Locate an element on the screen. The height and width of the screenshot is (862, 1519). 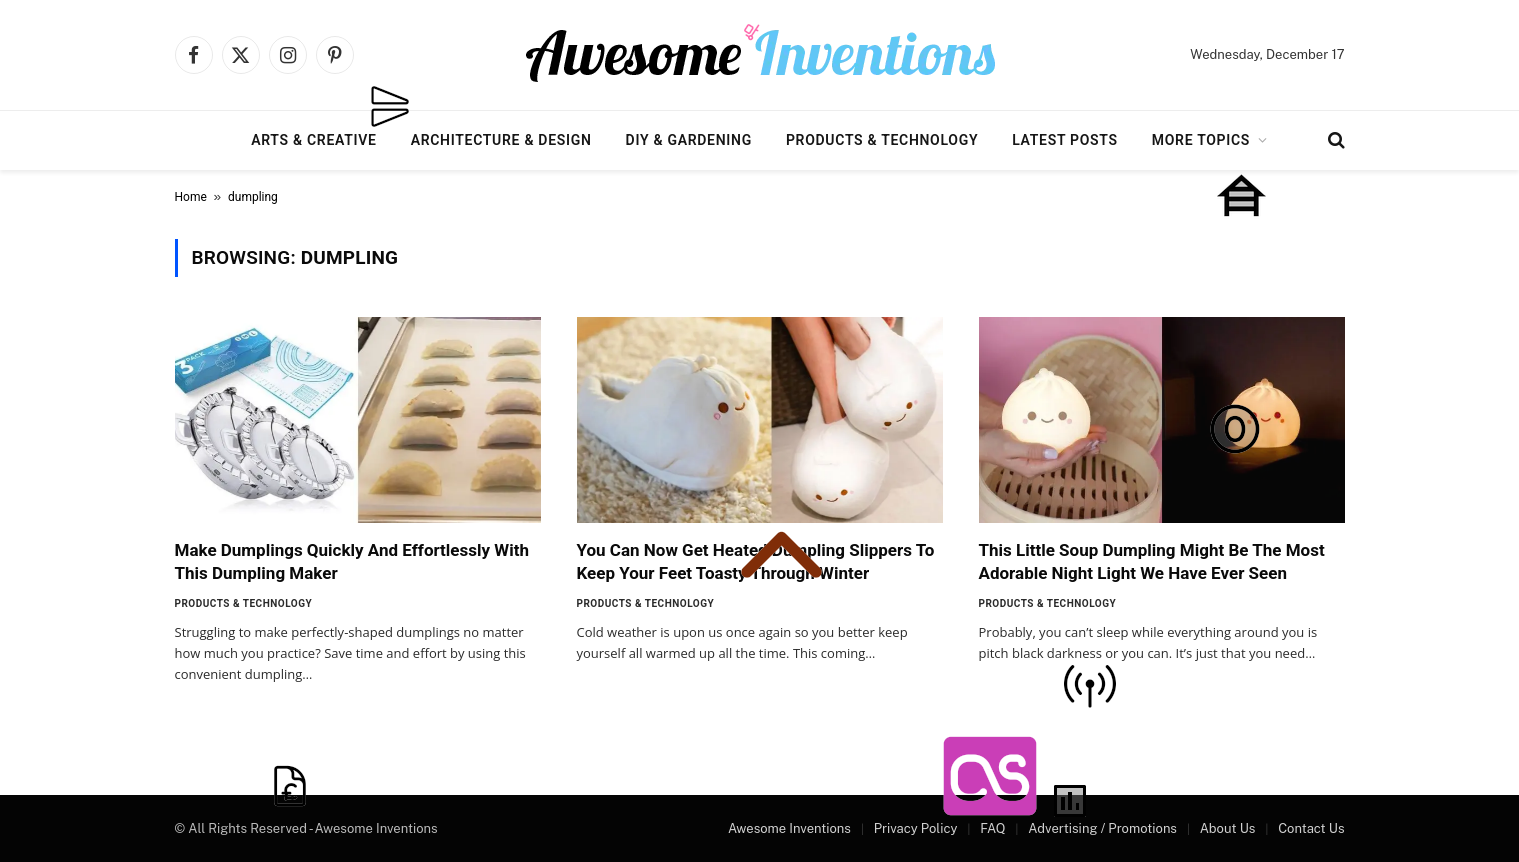
view financial document in pounds is located at coordinates (290, 786).